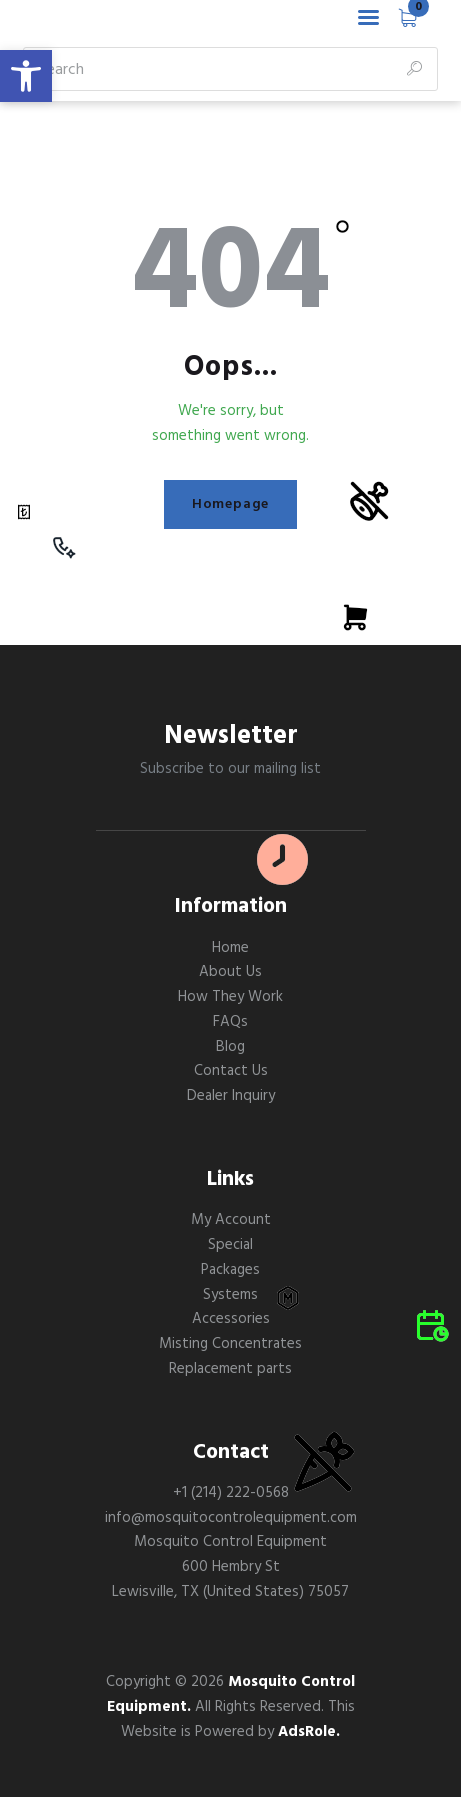 This screenshot has width=461, height=1797. Describe the element at coordinates (323, 1463) in the screenshot. I see `disable vegetable or vegan filter` at that location.